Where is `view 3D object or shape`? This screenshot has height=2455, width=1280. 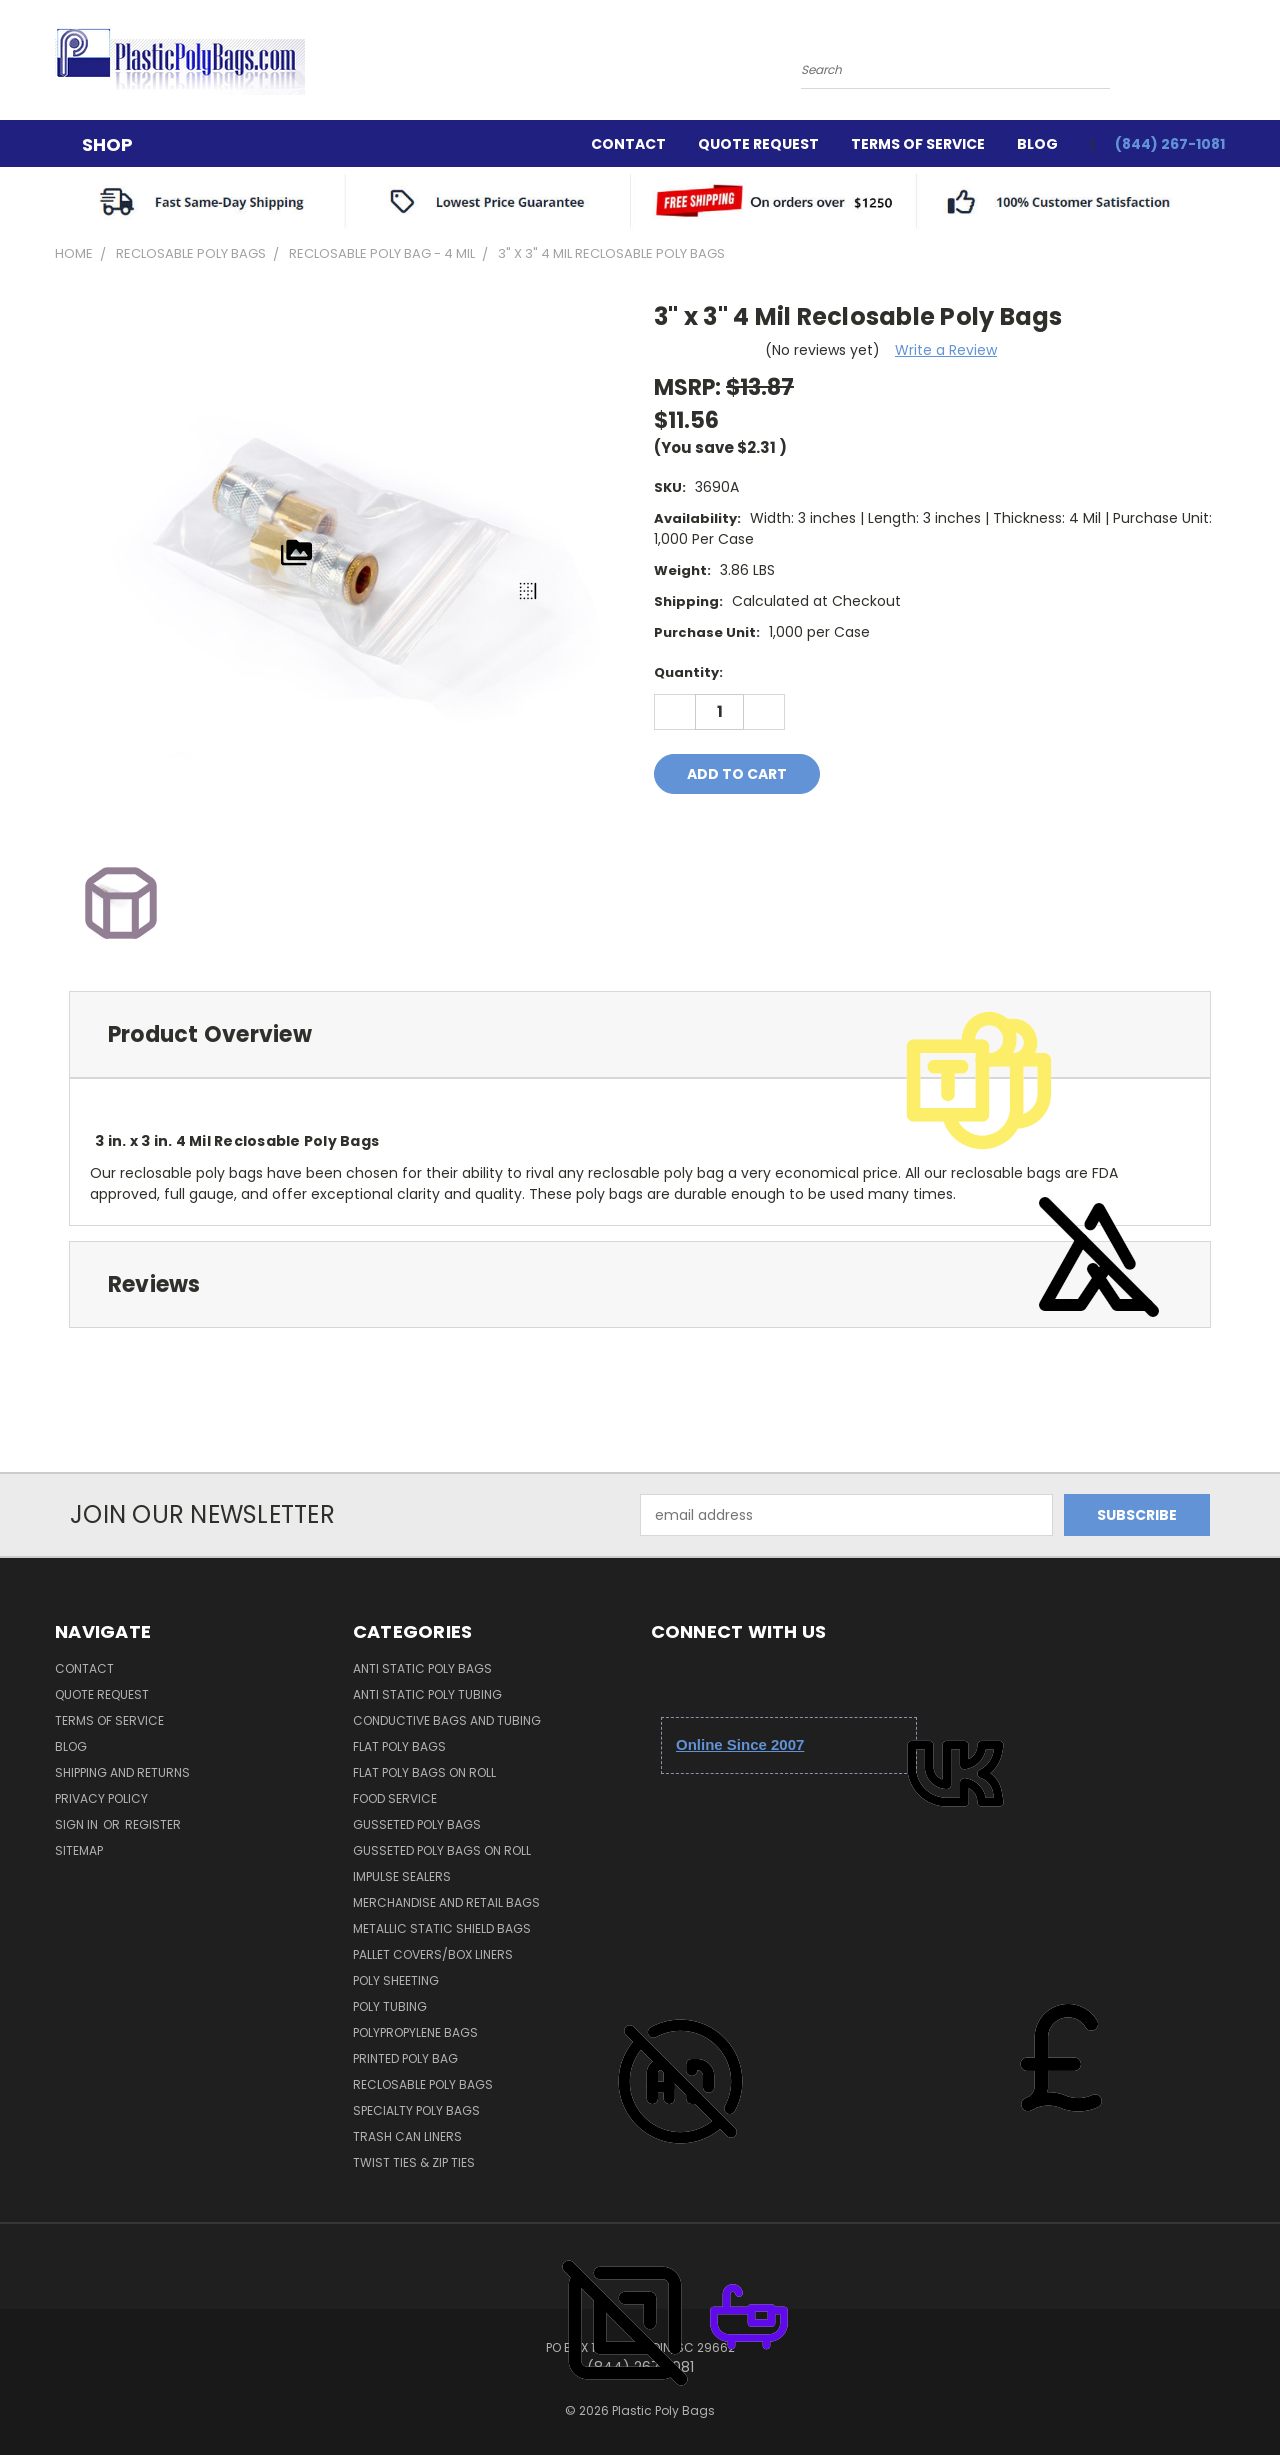 view 3D object or shape is located at coordinates (121, 903).